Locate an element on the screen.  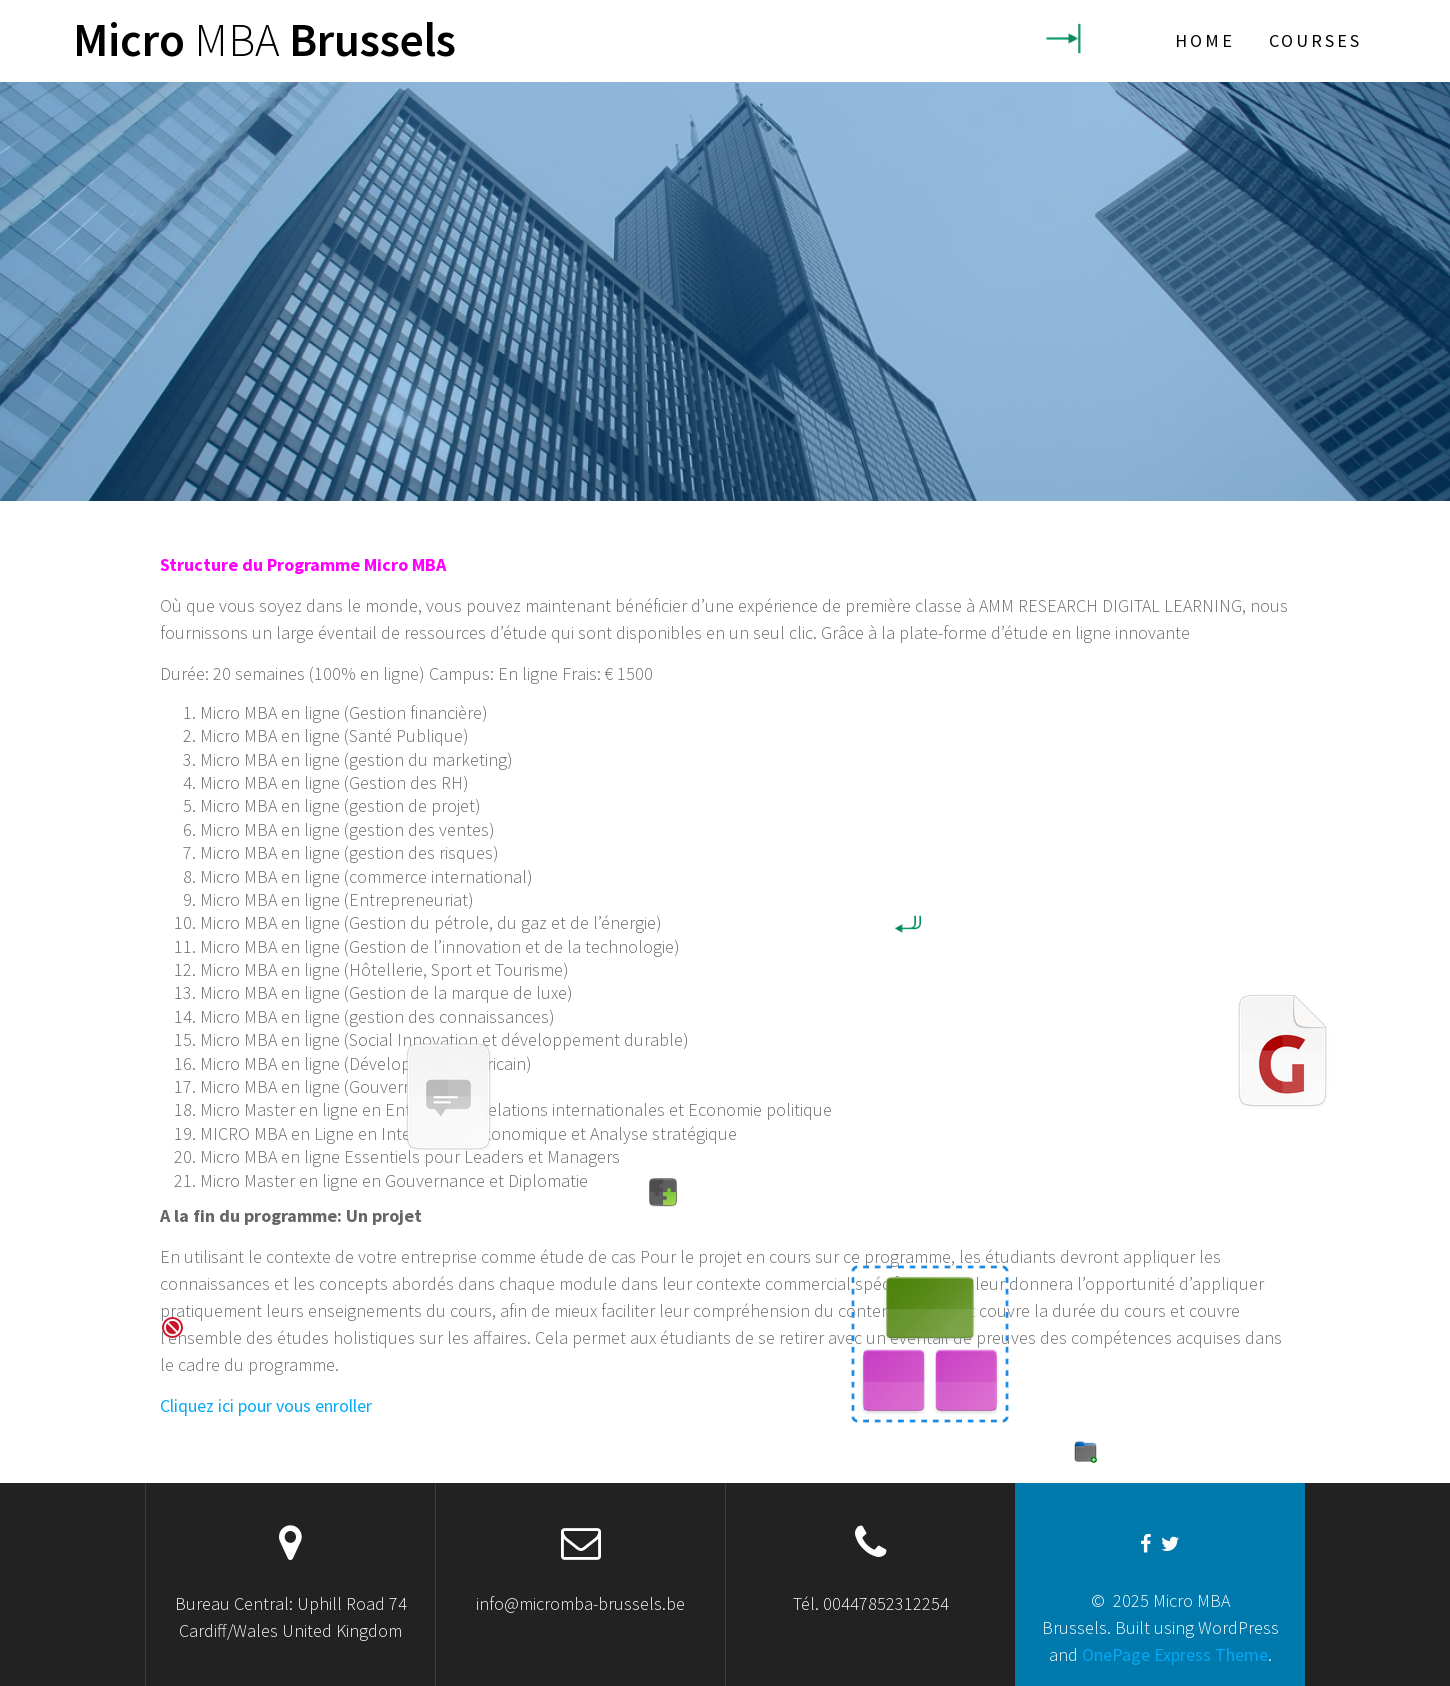
a G-code file for 3D printing or CNC machining is located at coordinates (1282, 1050).